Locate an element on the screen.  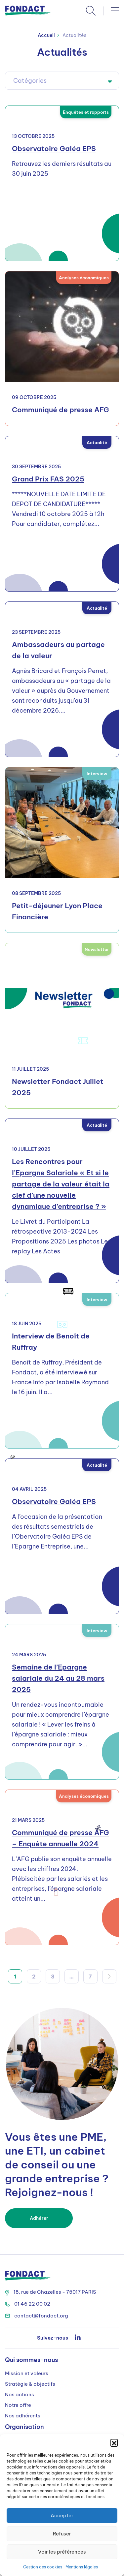
launch VR or virtual reality mode is located at coordinates (62, 1324).